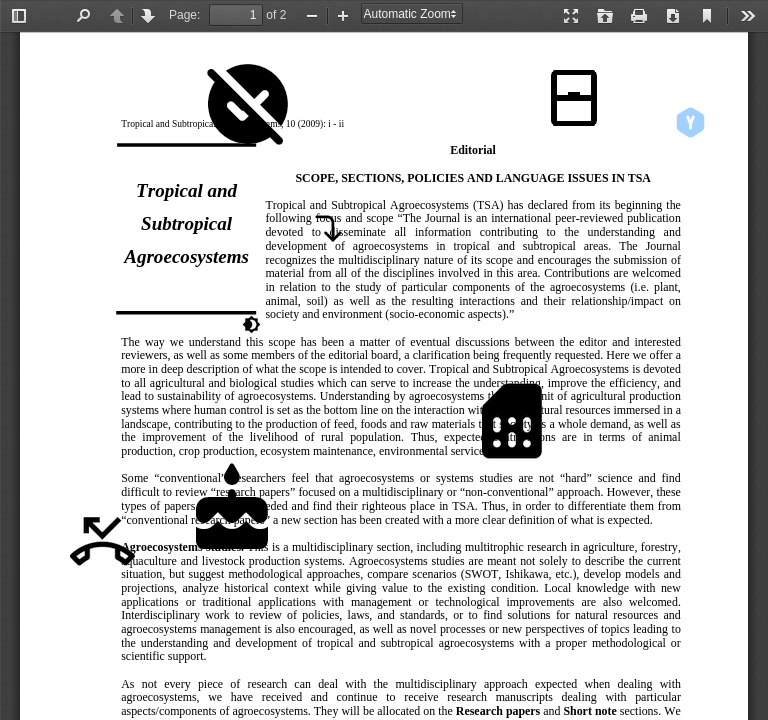  What do you see at coordinates (102, 541) in the screenshot?
I see `indicates a missed phone call` at bounding box center [102, 541].